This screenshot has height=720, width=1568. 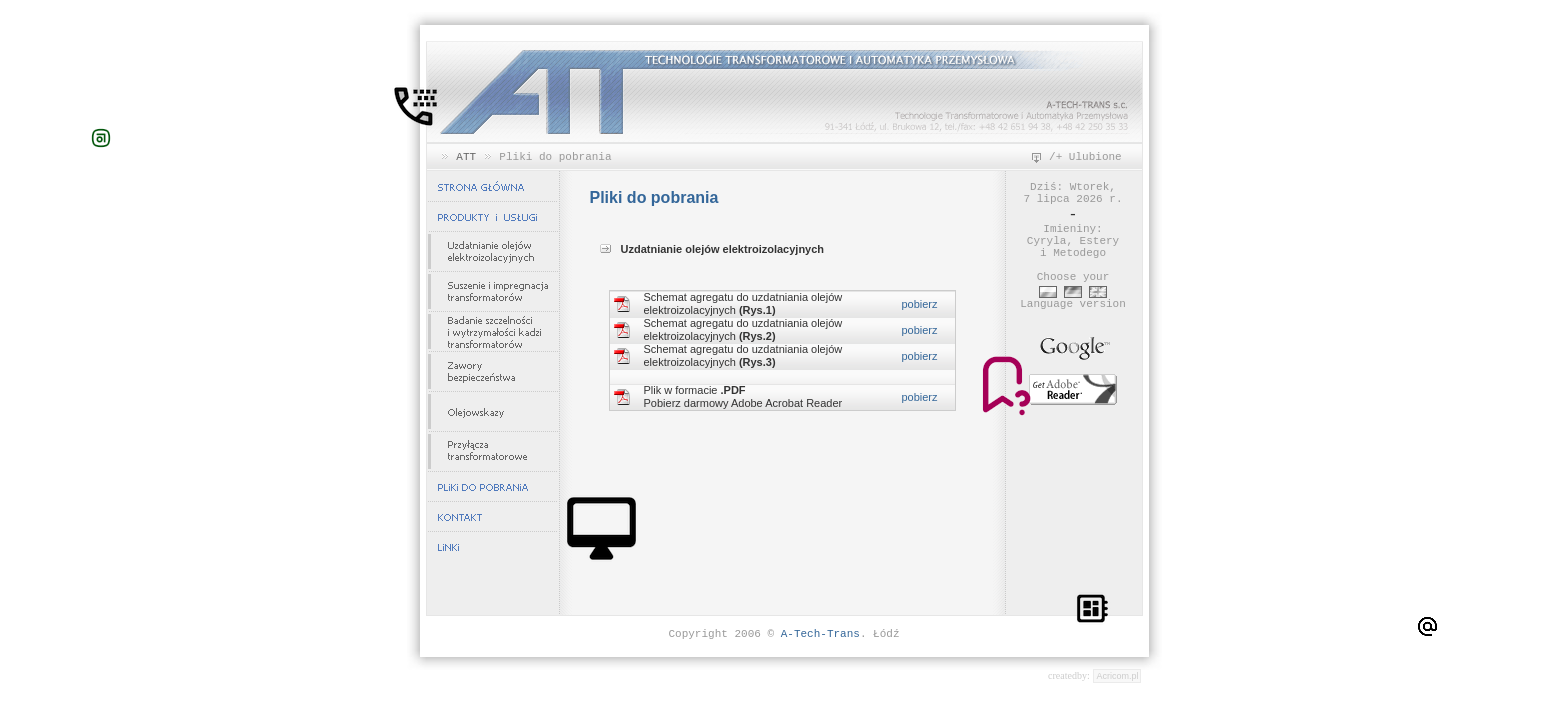 What do you see at coordinates (601, 528) in the screenshot?
I see `switch to desktop view` at bounding box center [601, 528].